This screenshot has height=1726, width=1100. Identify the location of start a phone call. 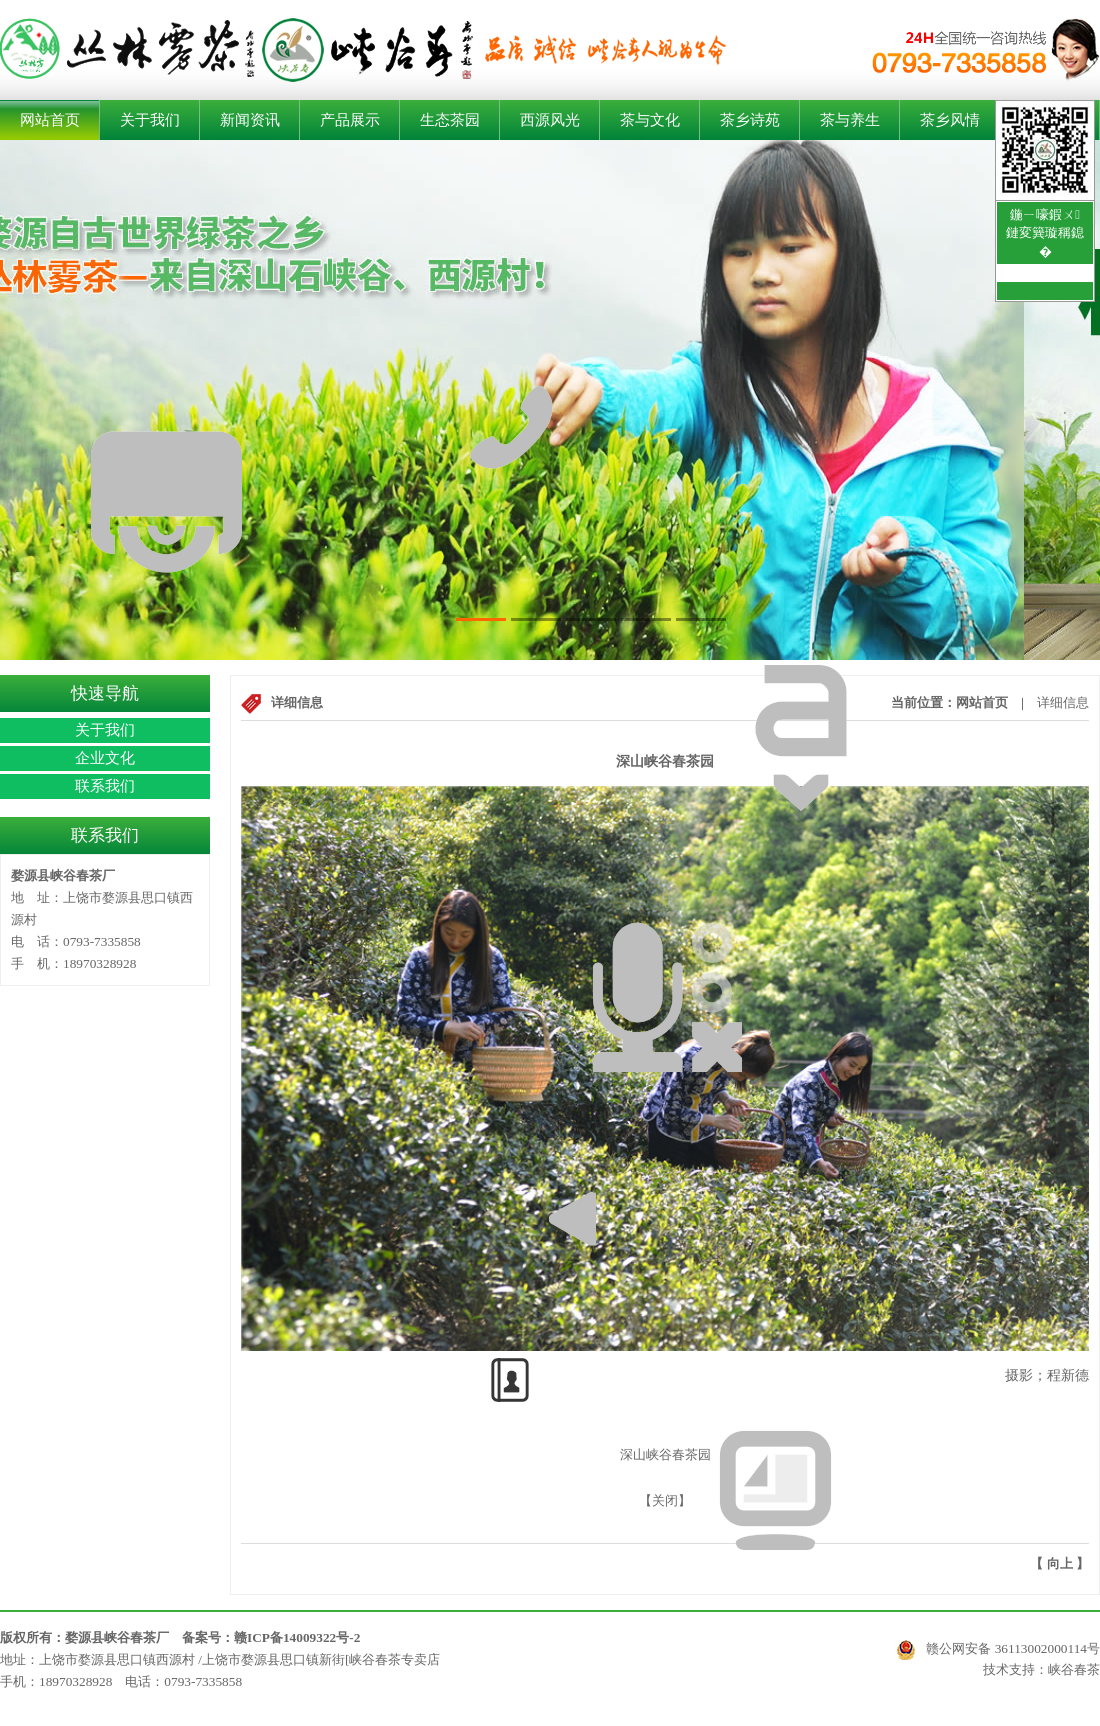
(511, 427).